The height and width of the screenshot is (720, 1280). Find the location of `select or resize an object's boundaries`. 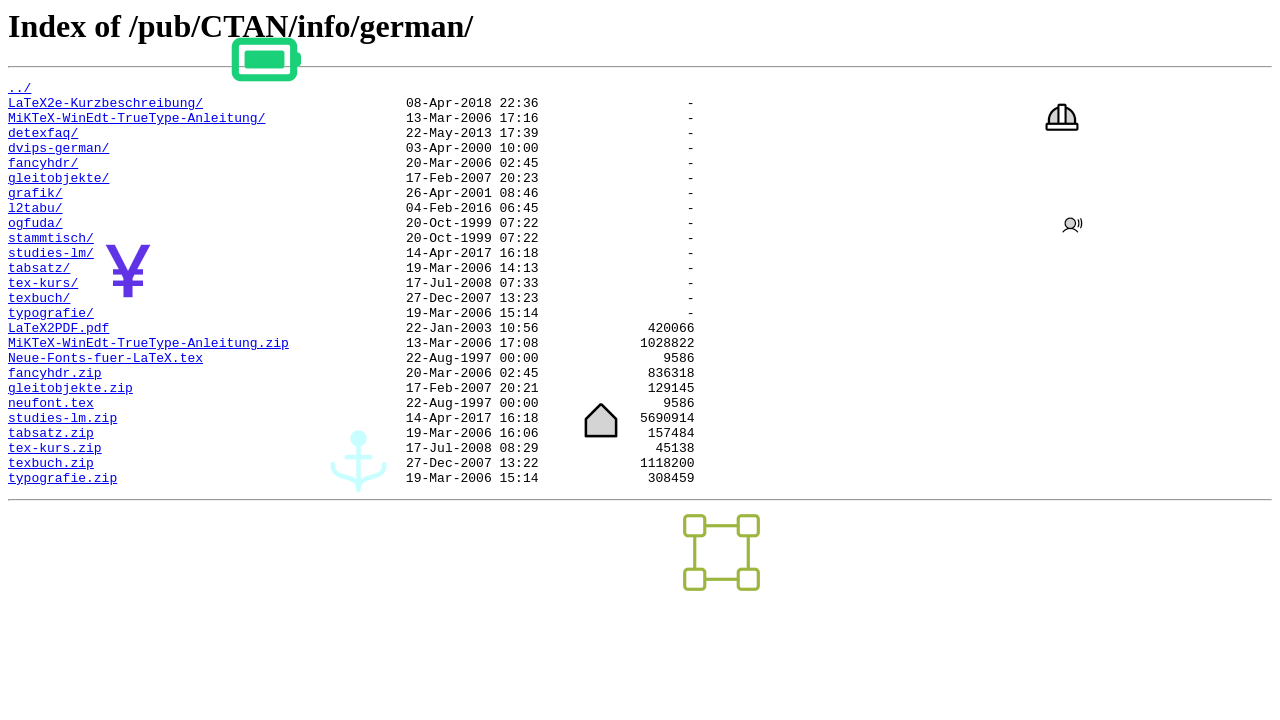

select or resize an object's boundaries is located at coordinates (721, 552).